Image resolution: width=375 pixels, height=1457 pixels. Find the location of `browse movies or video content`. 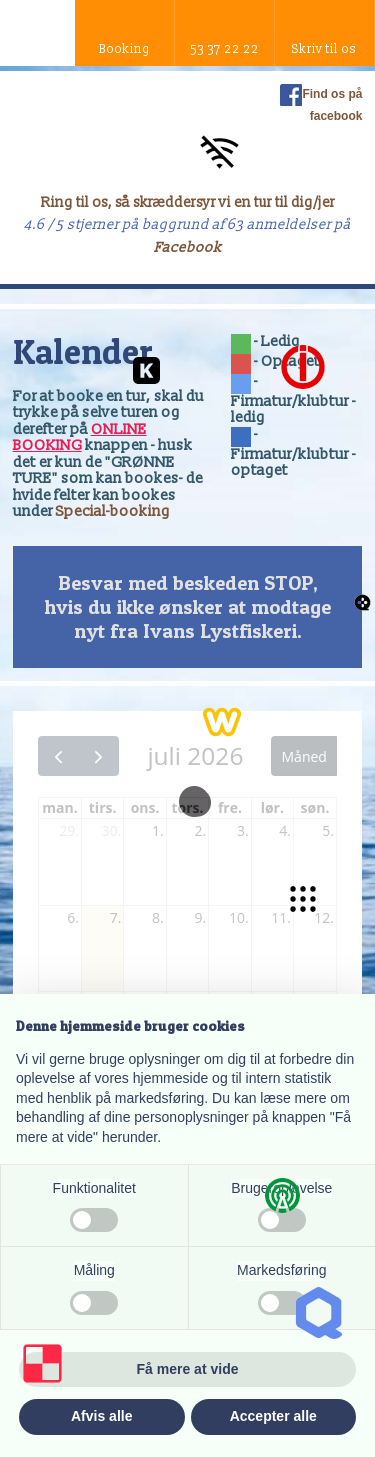

browse movies or video content is located at coordinates (362, 602).